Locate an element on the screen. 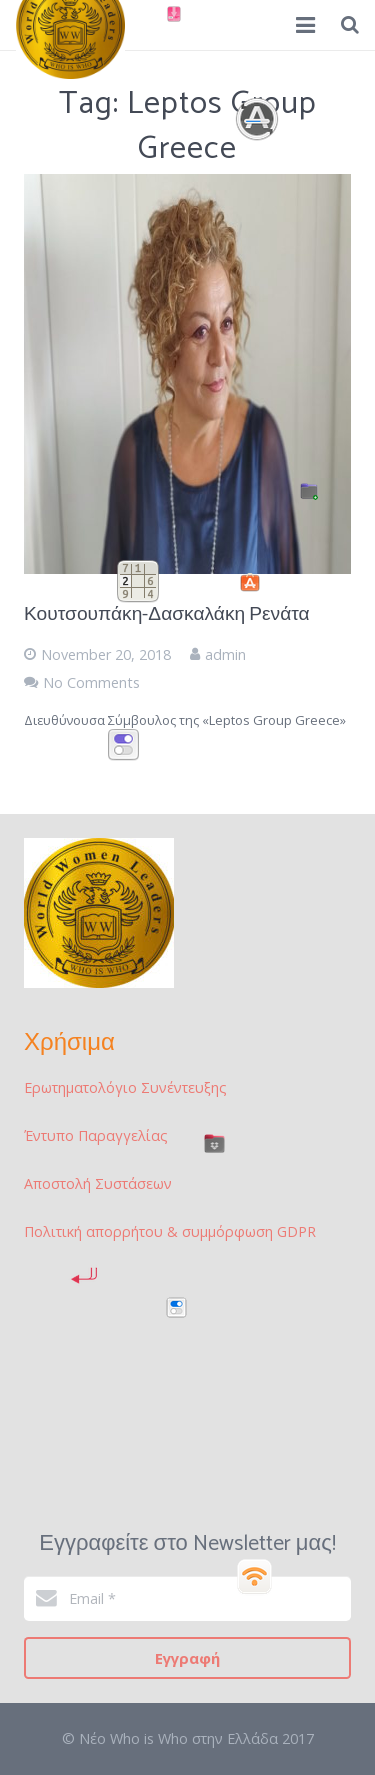  create a new folder is located at coordinates (309, 491).